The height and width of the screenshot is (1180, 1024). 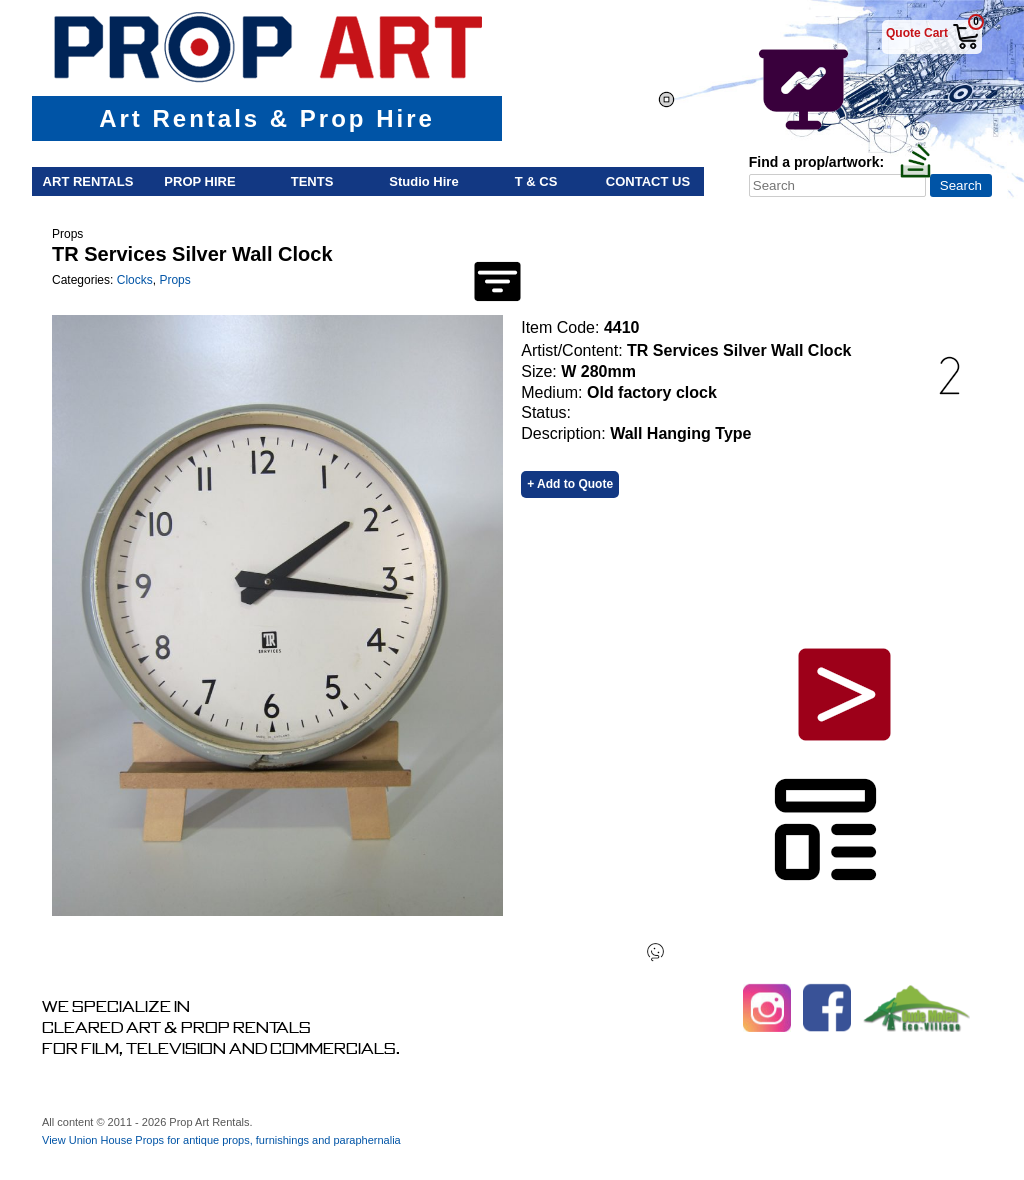 What do you see at coordinates (666, 99) in the screenshot?
I see `stop media playback` at bounding box center [666, 99].